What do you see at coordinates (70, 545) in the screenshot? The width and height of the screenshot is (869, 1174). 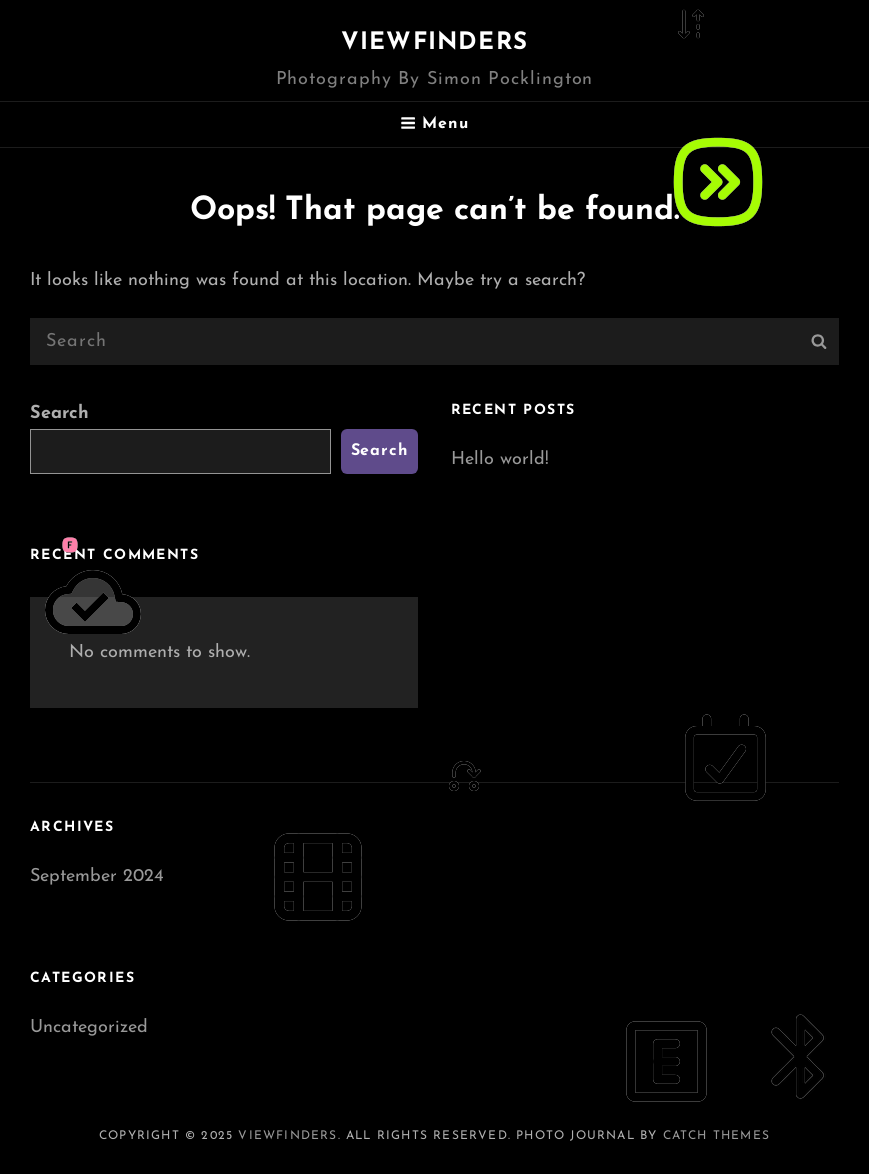 I see `facebook app or service integration` at bounding box center [70, 545].